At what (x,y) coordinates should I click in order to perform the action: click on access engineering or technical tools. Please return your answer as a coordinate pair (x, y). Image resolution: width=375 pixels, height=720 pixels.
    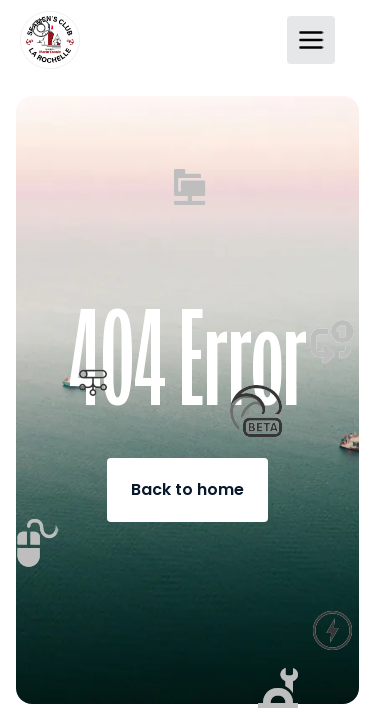
    Looking at the image, I should click on (278, 688).